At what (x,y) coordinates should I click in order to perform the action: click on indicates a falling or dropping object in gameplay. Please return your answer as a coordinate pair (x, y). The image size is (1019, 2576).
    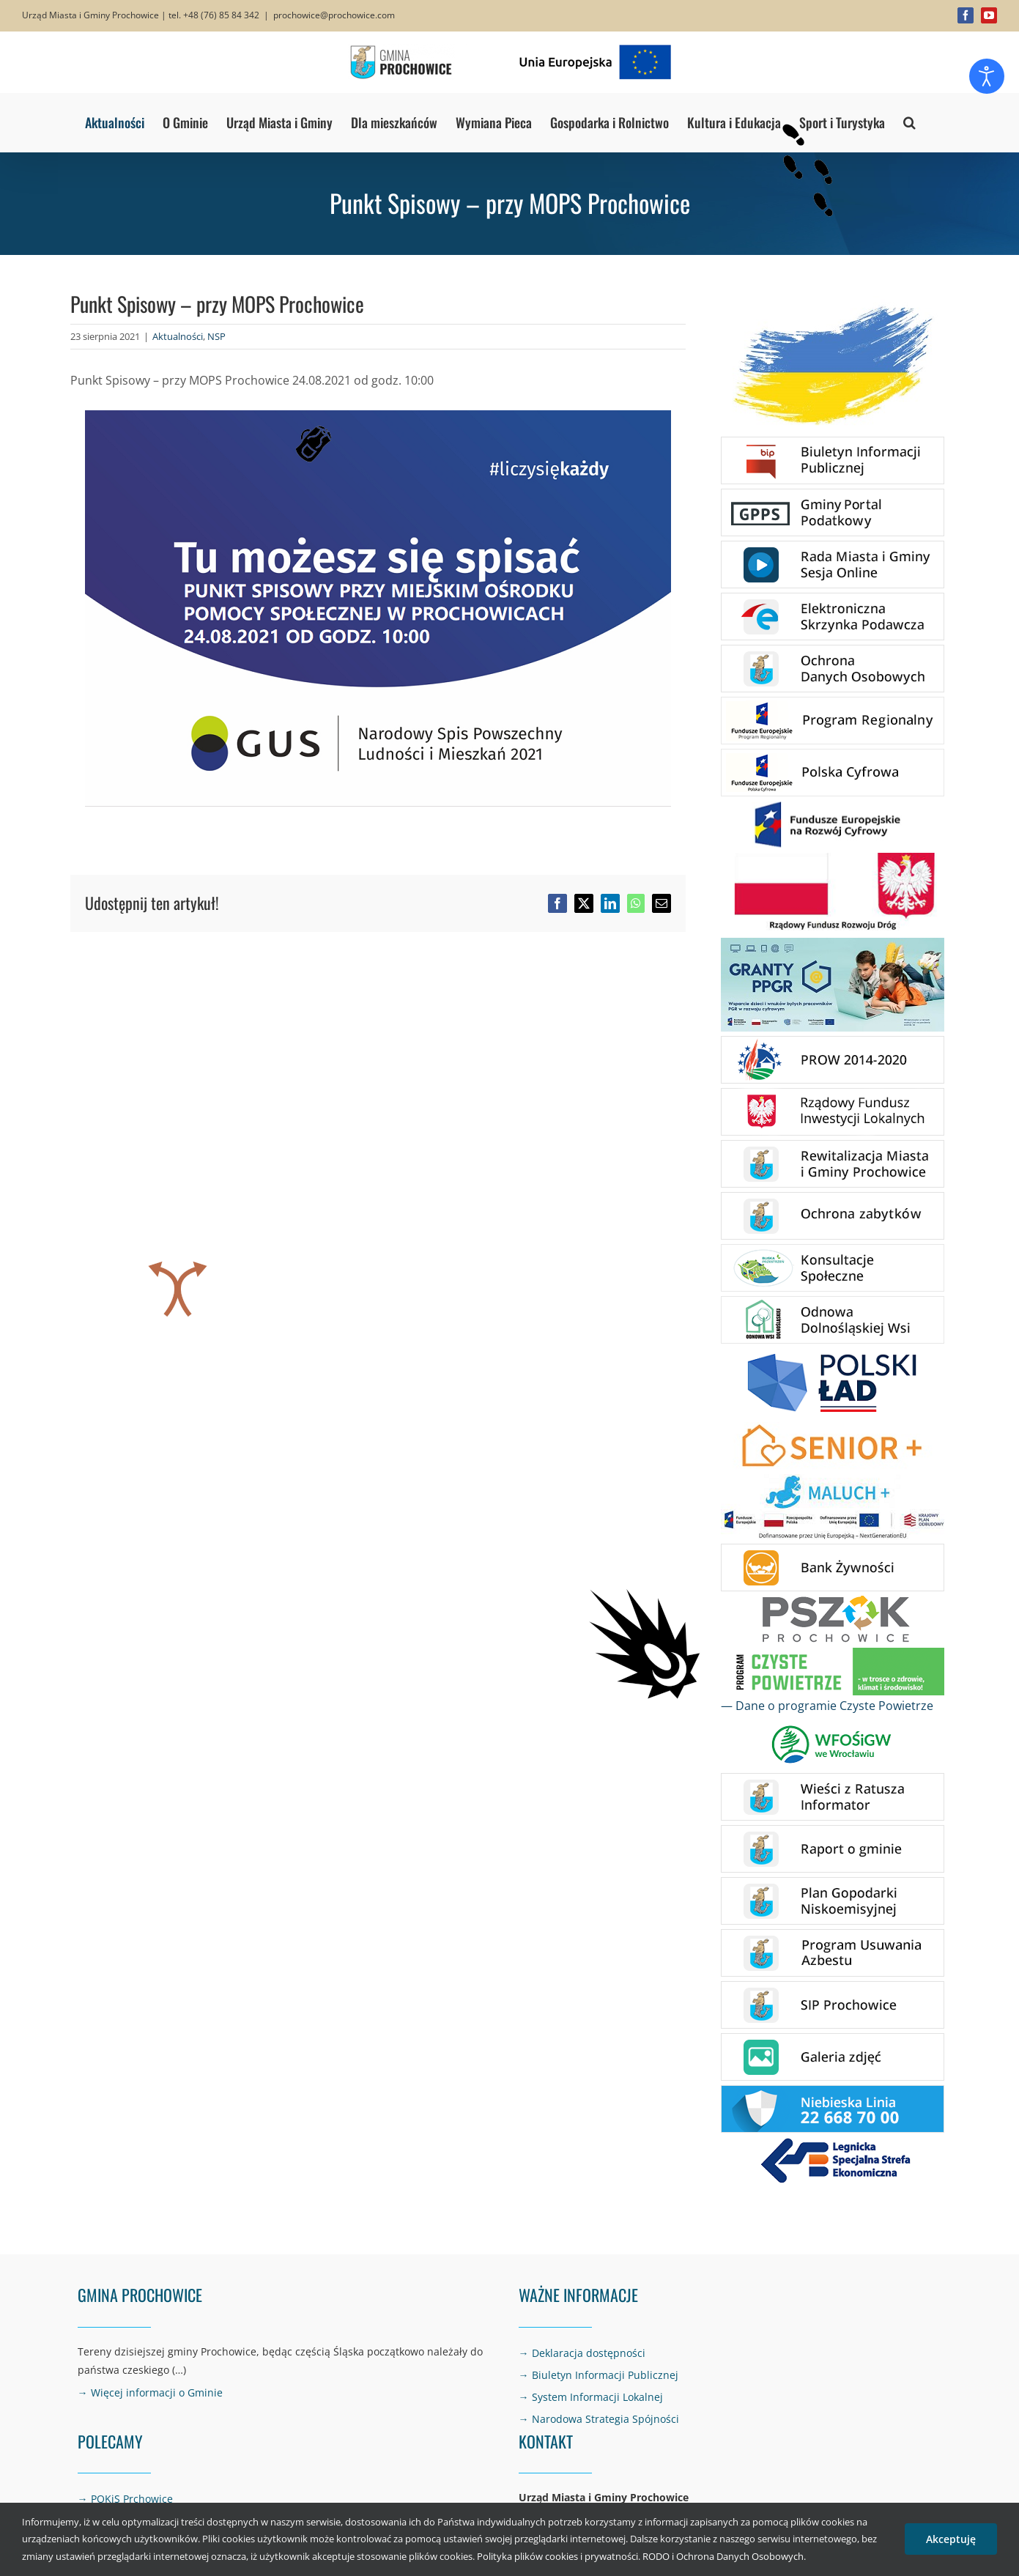
    Looking at the image, I should click on (642, 1643).